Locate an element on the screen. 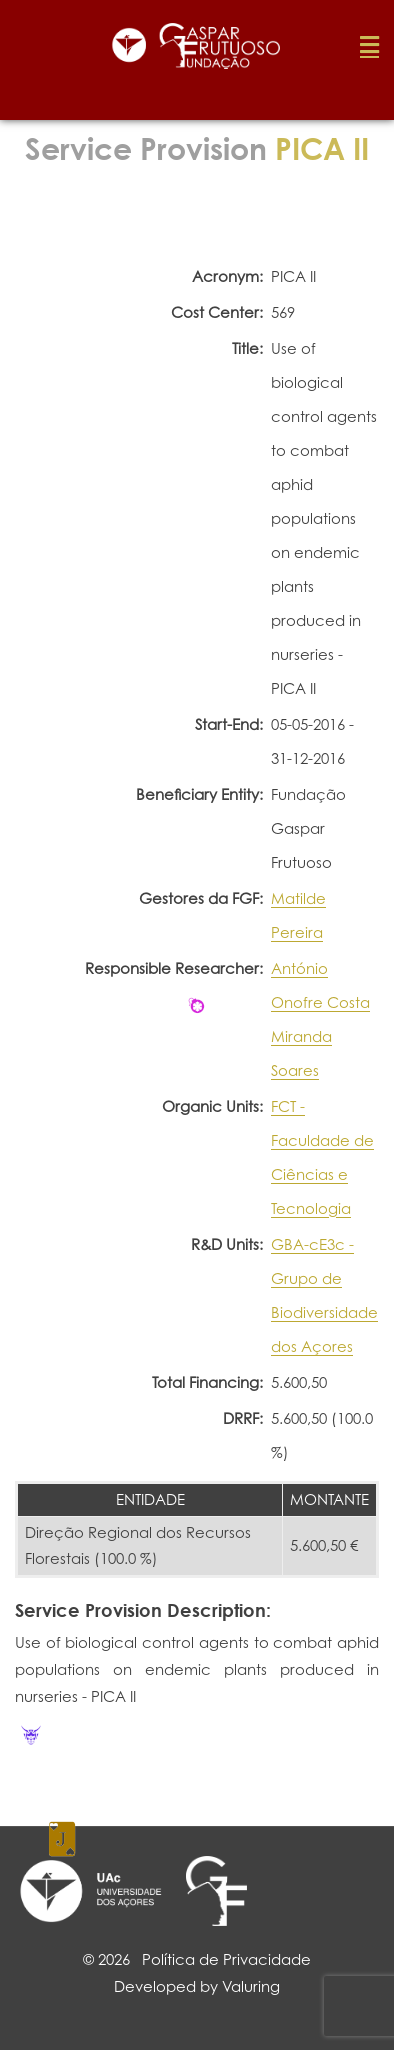 This screenshot has height=2050, width=394. select oni character or avatar is located at coordinates (31, 1735).